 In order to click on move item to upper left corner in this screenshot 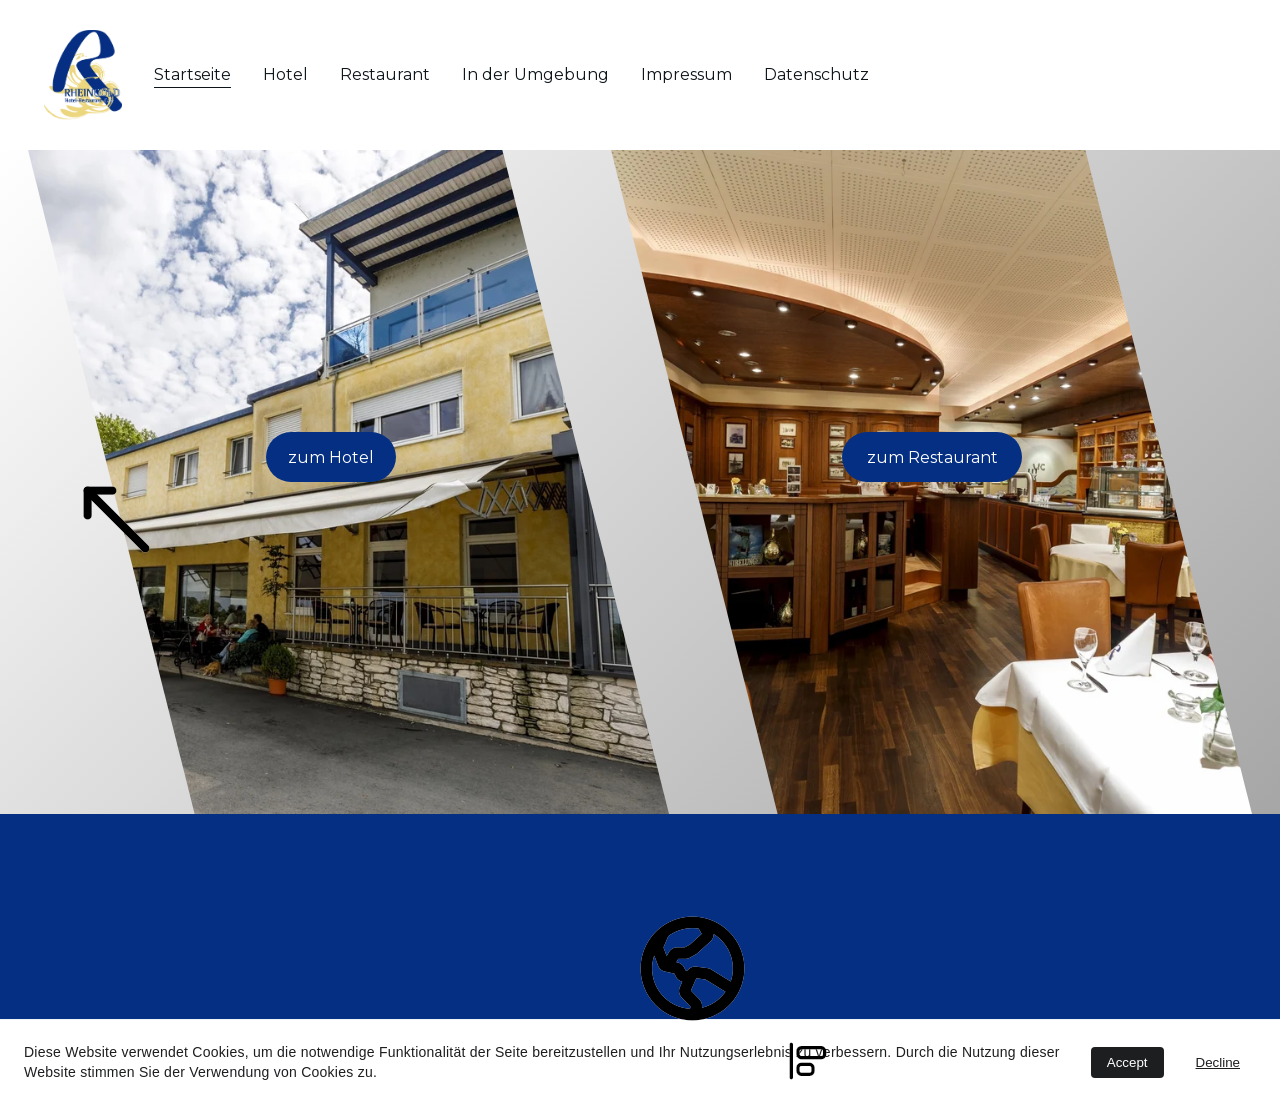, I will do `click(116, 519)`.